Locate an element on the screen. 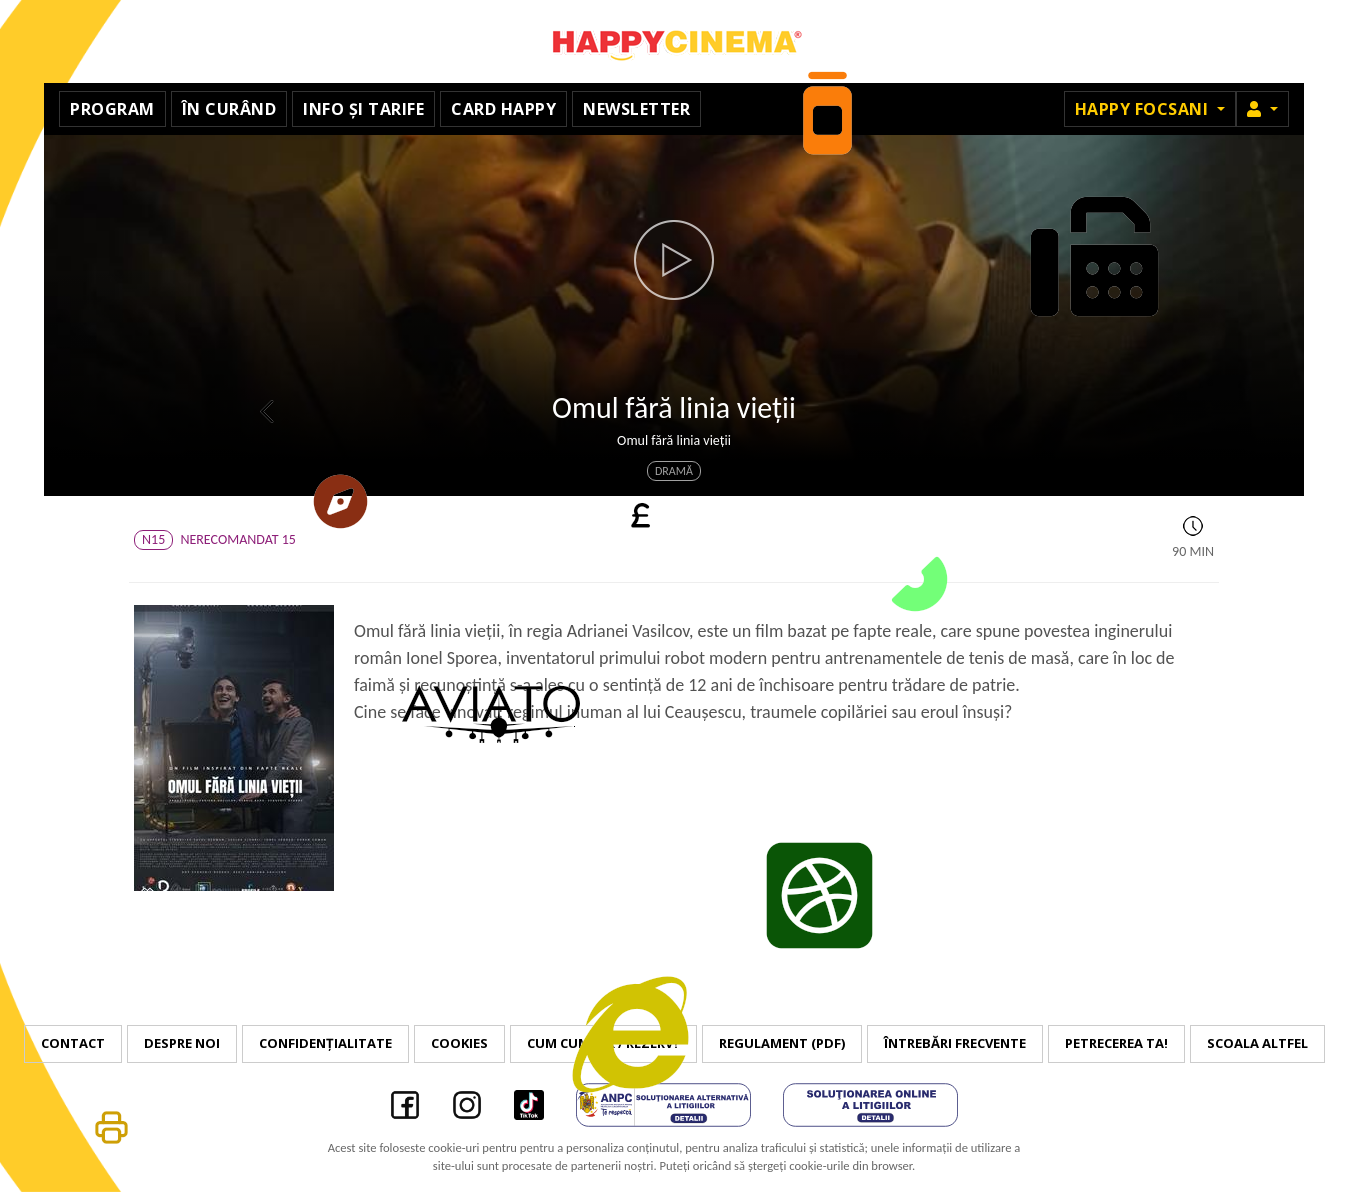 Image resolution: width=1348 pixels, height=1192 pixels. go back to the previous page is located at coordinates (267, 411).